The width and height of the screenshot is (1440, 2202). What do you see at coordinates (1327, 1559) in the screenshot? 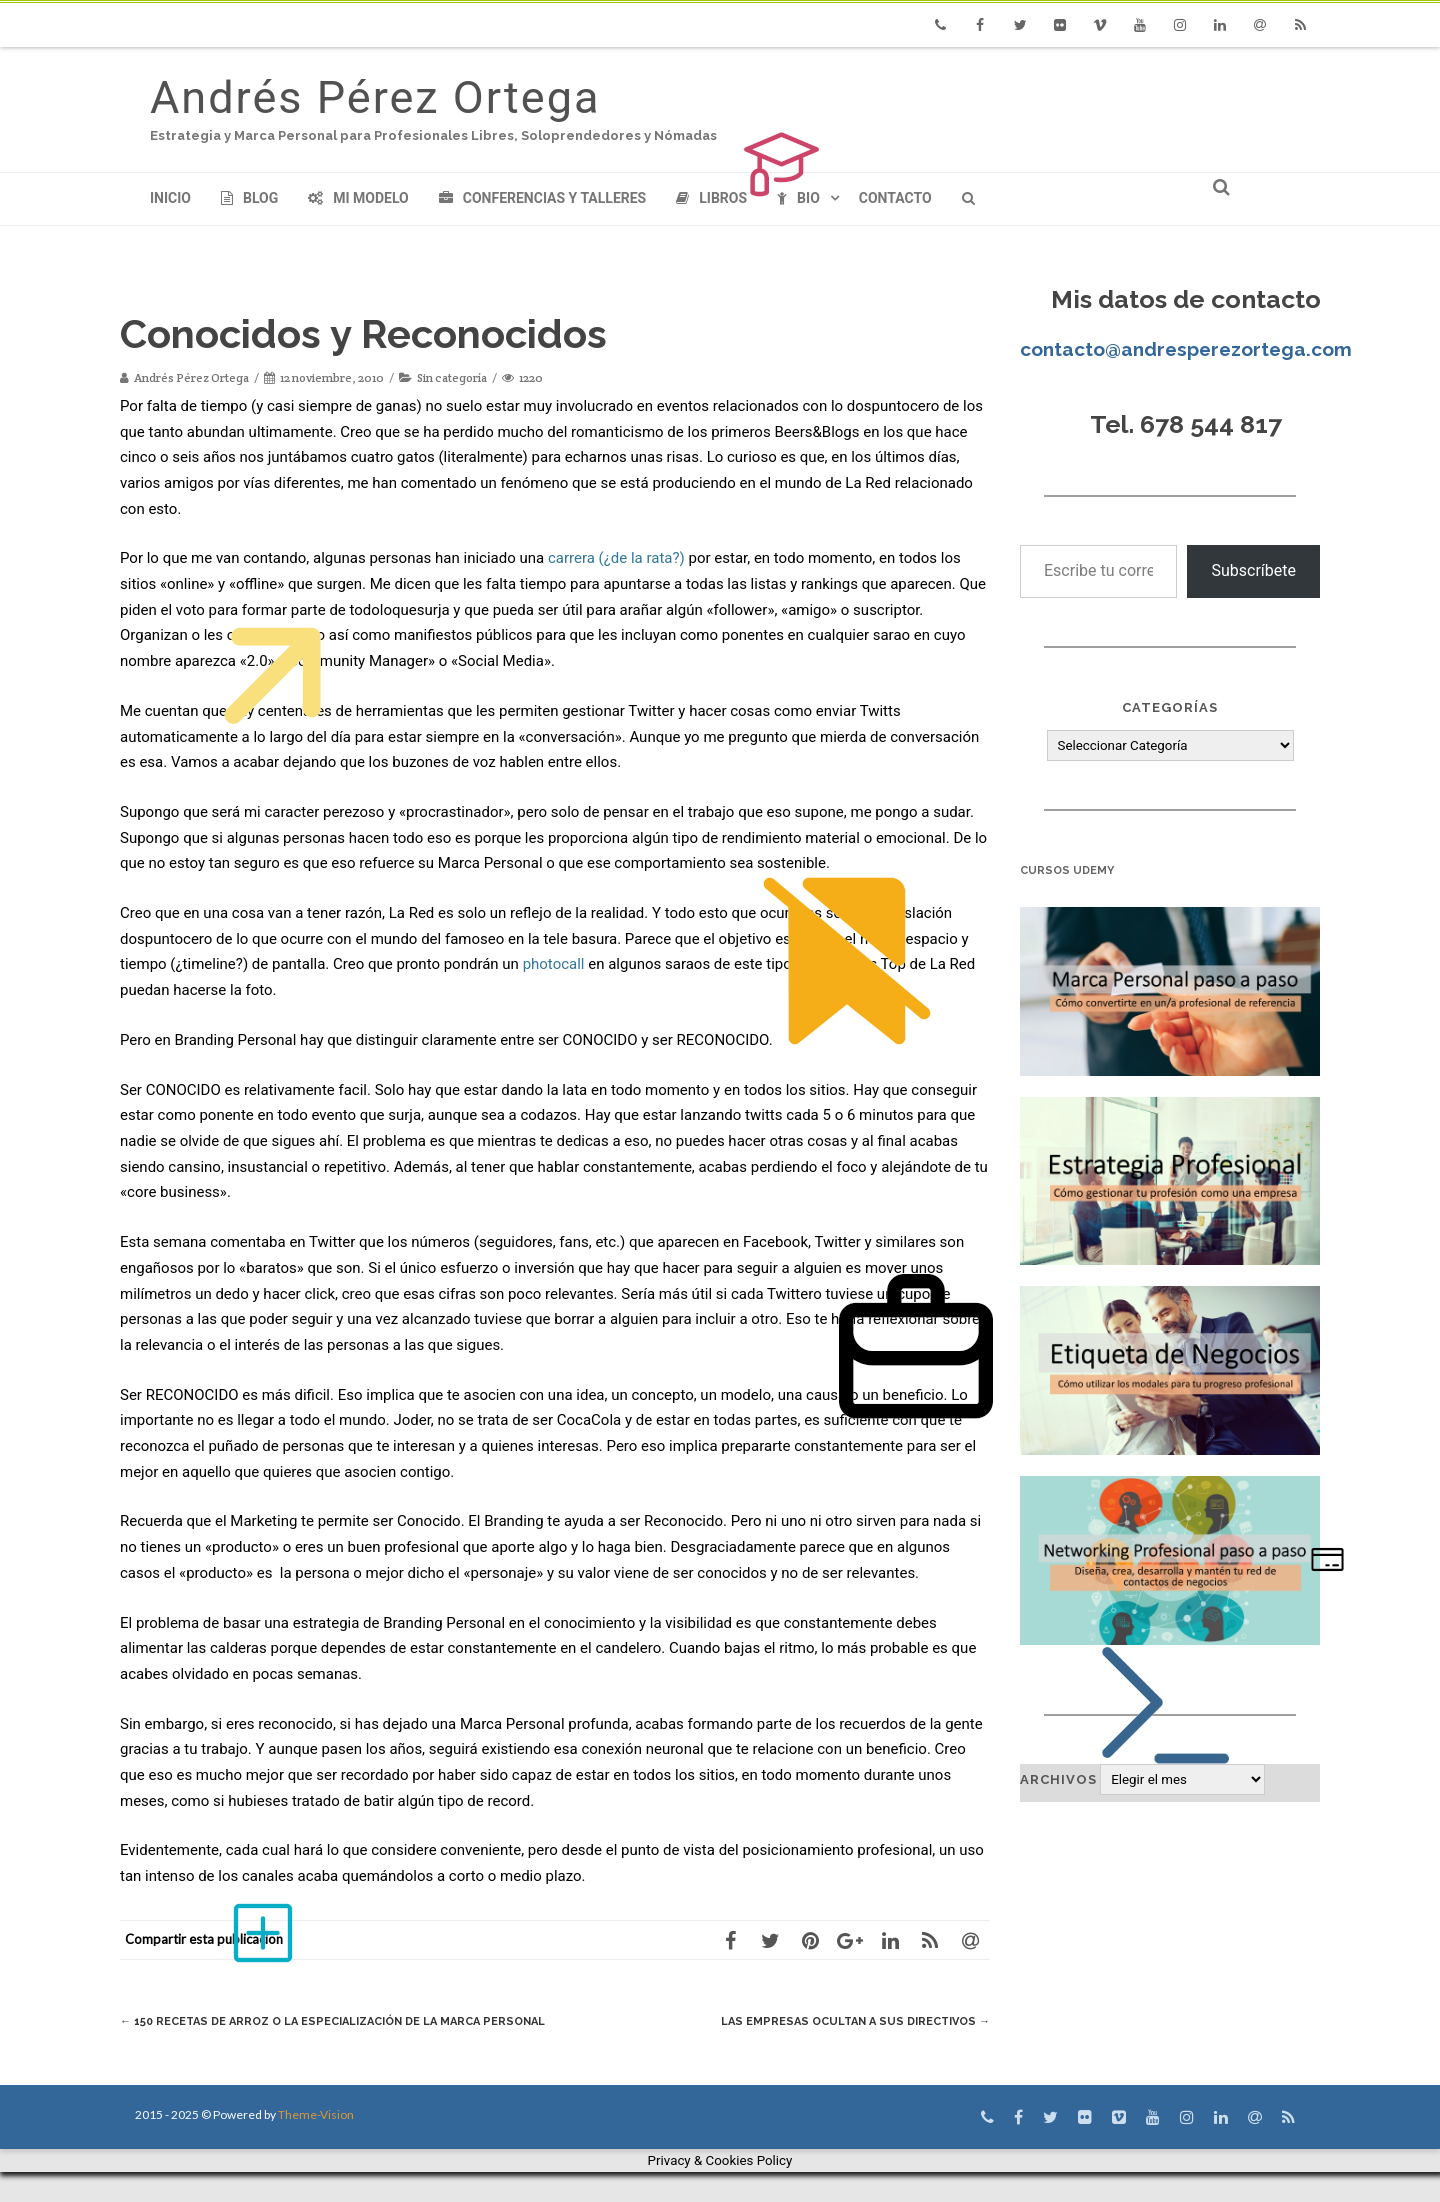
I see `manage payment methods` at bounding box center [1327, 1559].